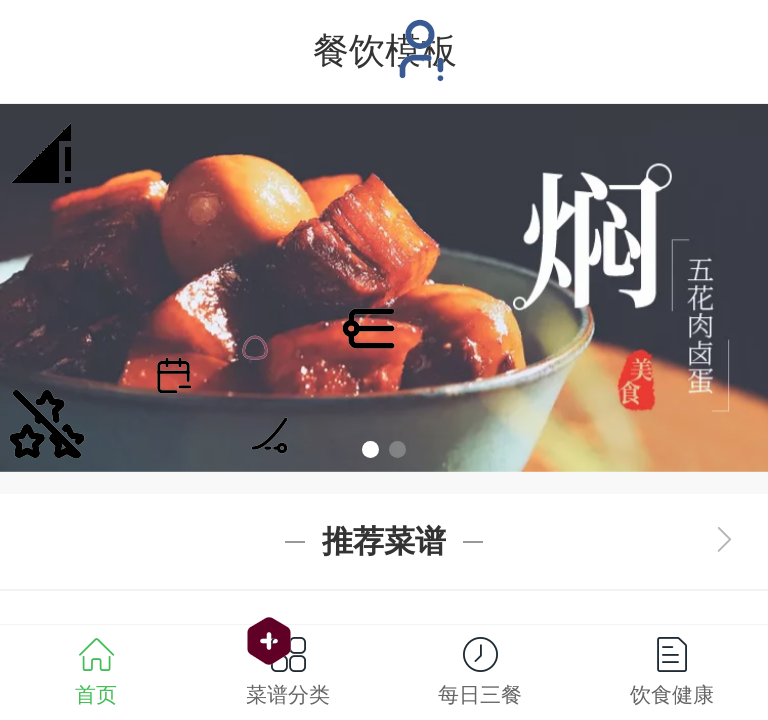  I want to click on indicates full cellular signal but no internet connection, so click(41, 153).